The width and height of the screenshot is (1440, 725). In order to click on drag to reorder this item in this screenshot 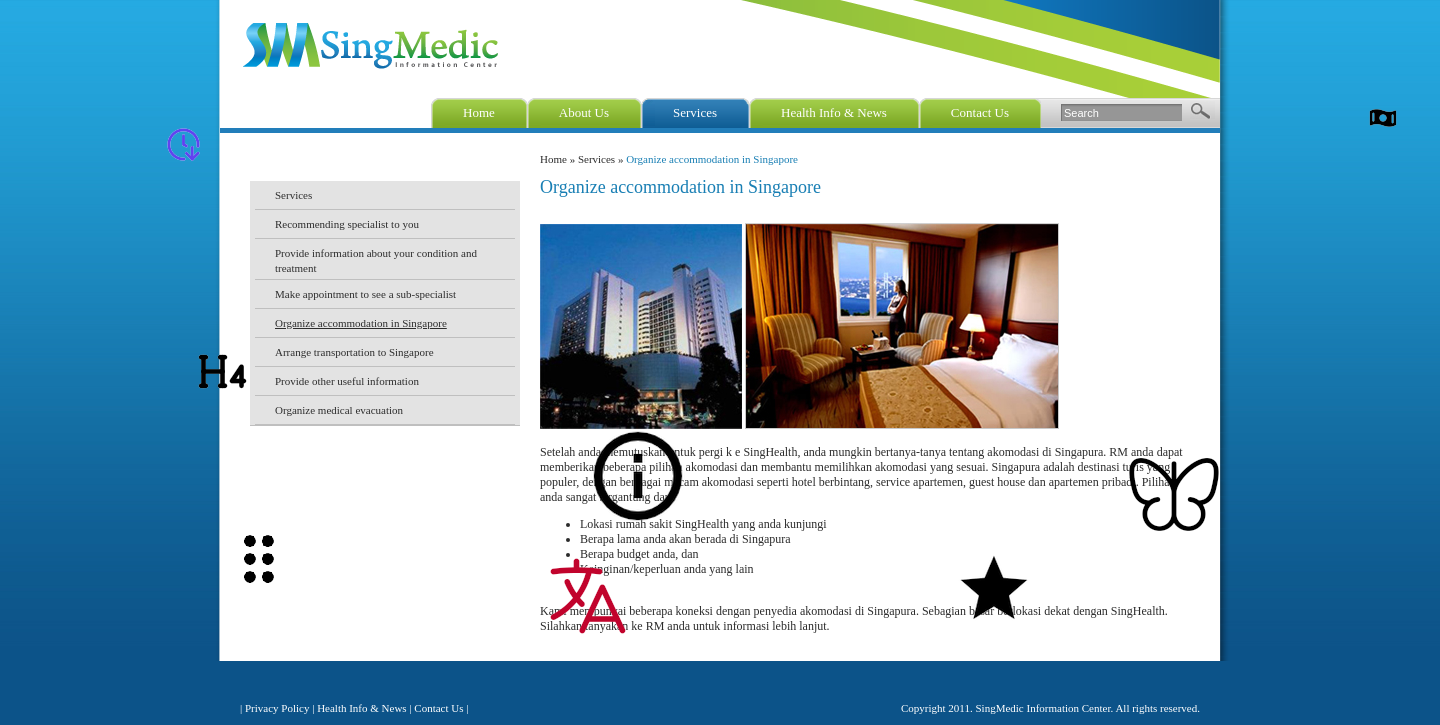, I will do `click(259, 559)`.